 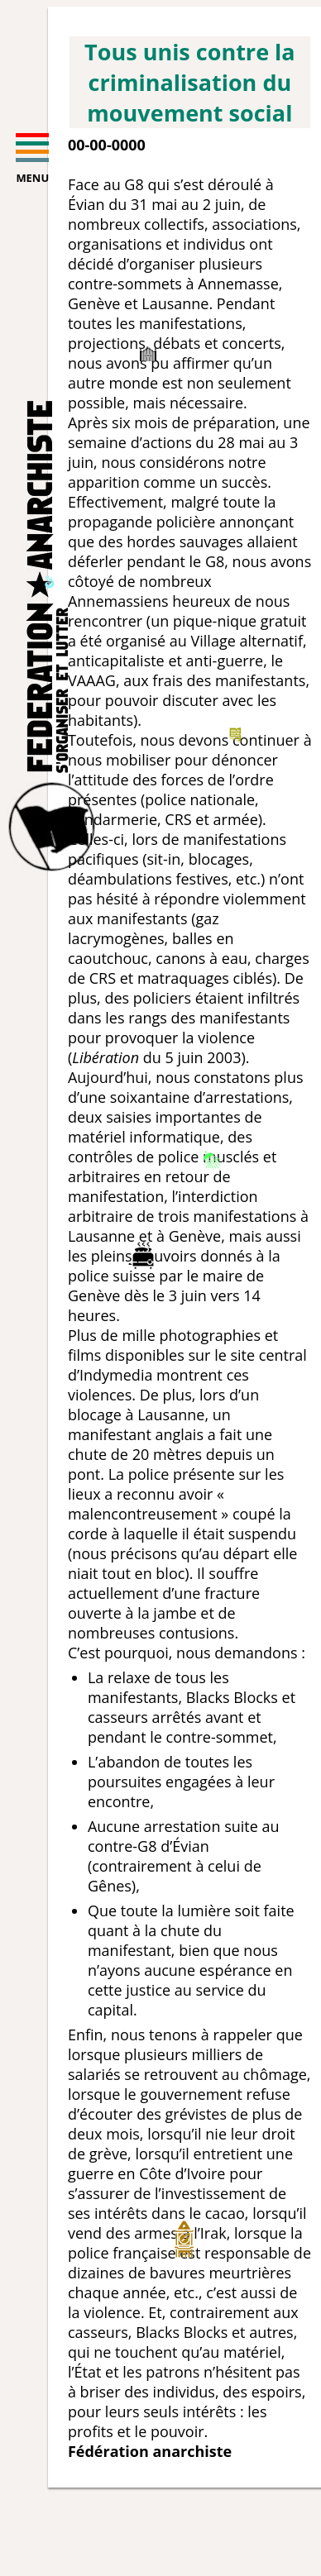 I want to click on indicates weather effect active in game, so click(x=50, y=582).